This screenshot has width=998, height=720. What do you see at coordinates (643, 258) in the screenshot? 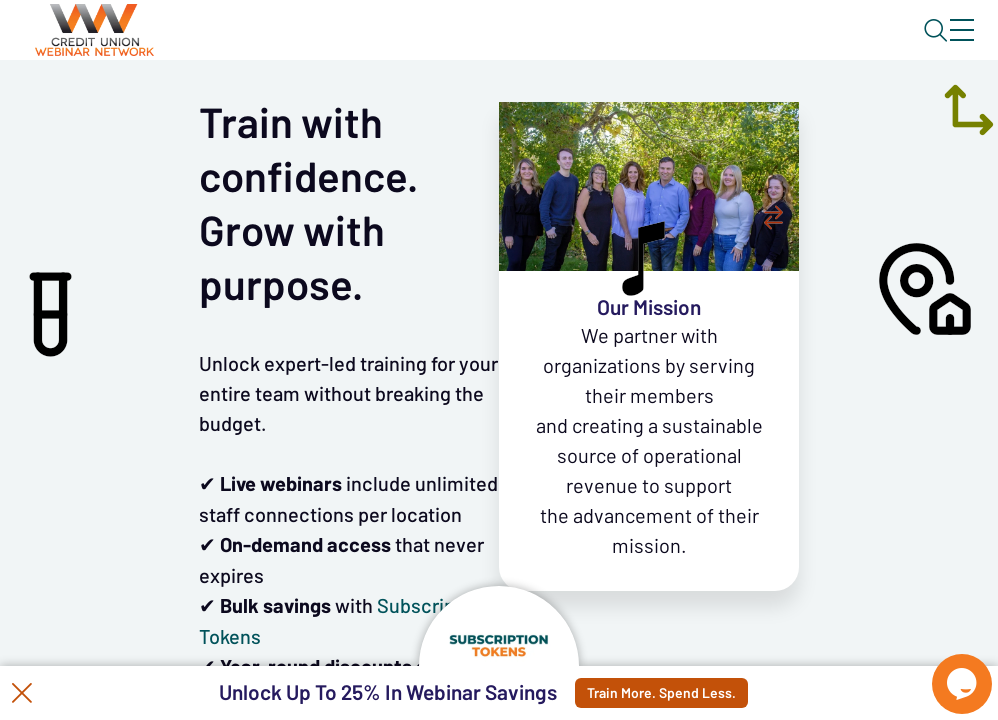
I see `play or access music` at bounding box center [643, 258].